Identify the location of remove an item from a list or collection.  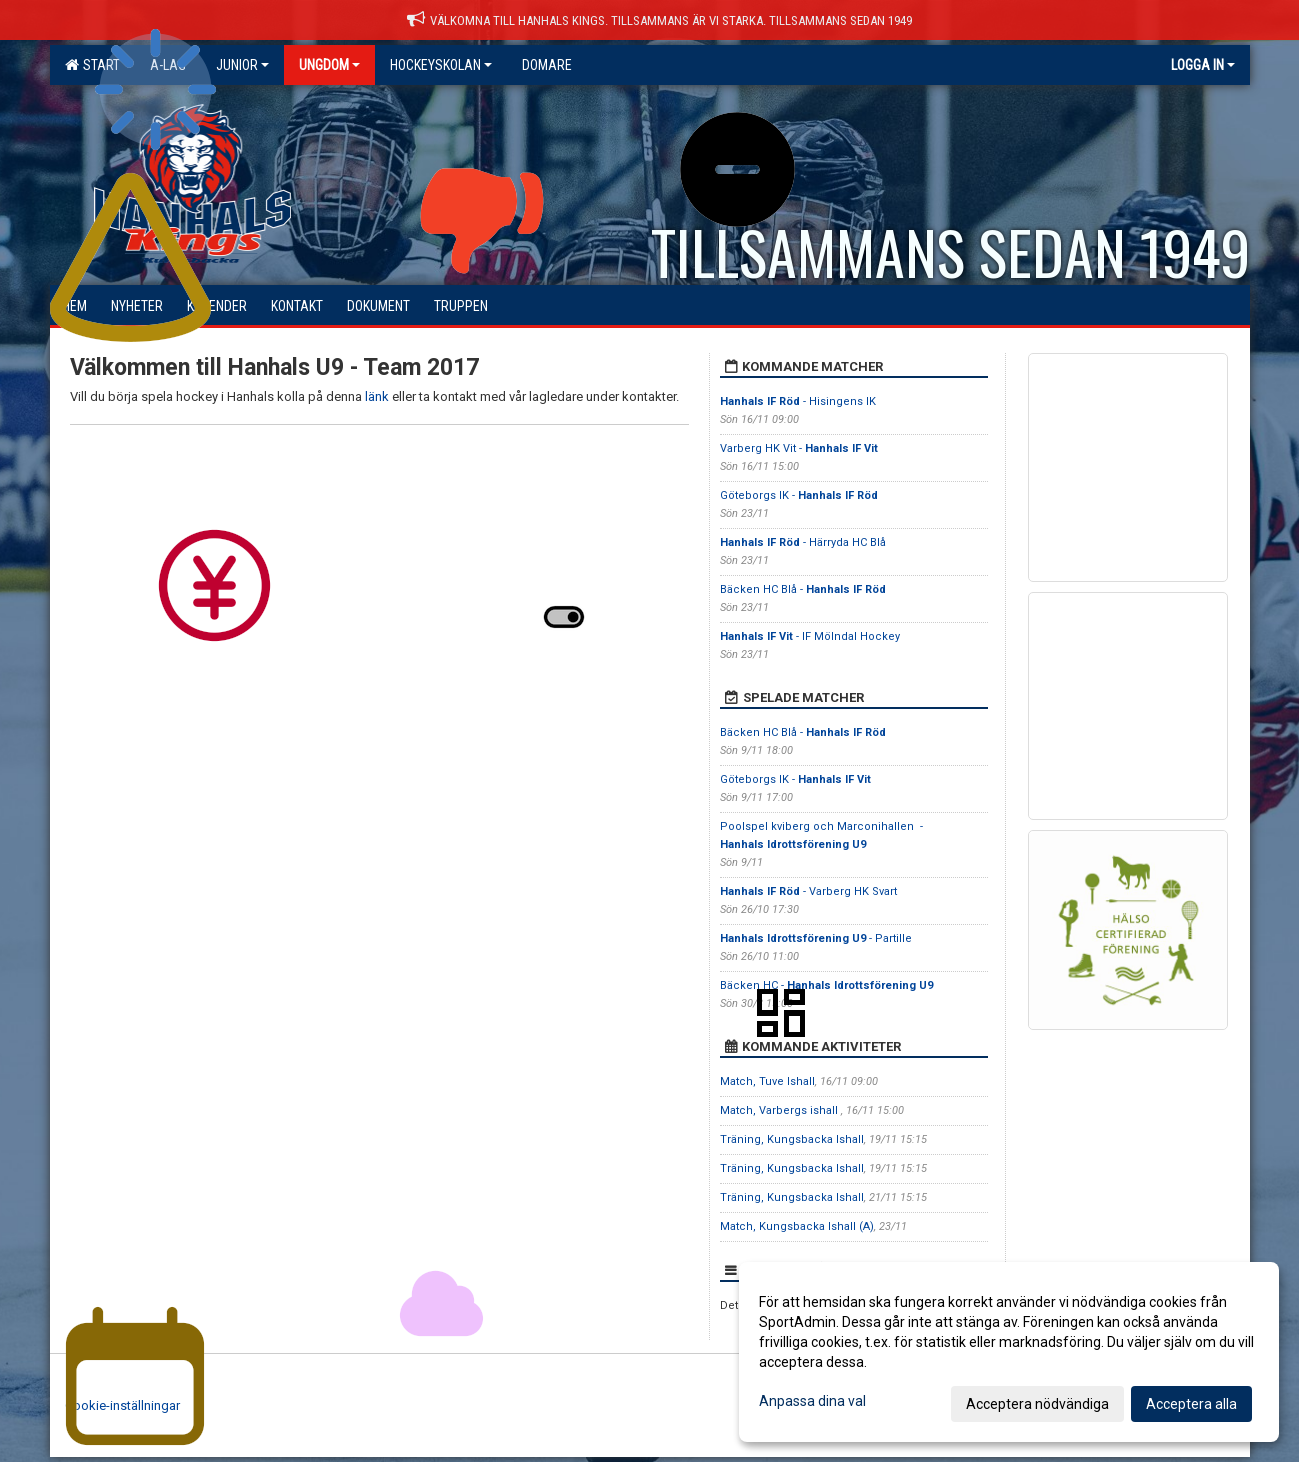
(737, 169).